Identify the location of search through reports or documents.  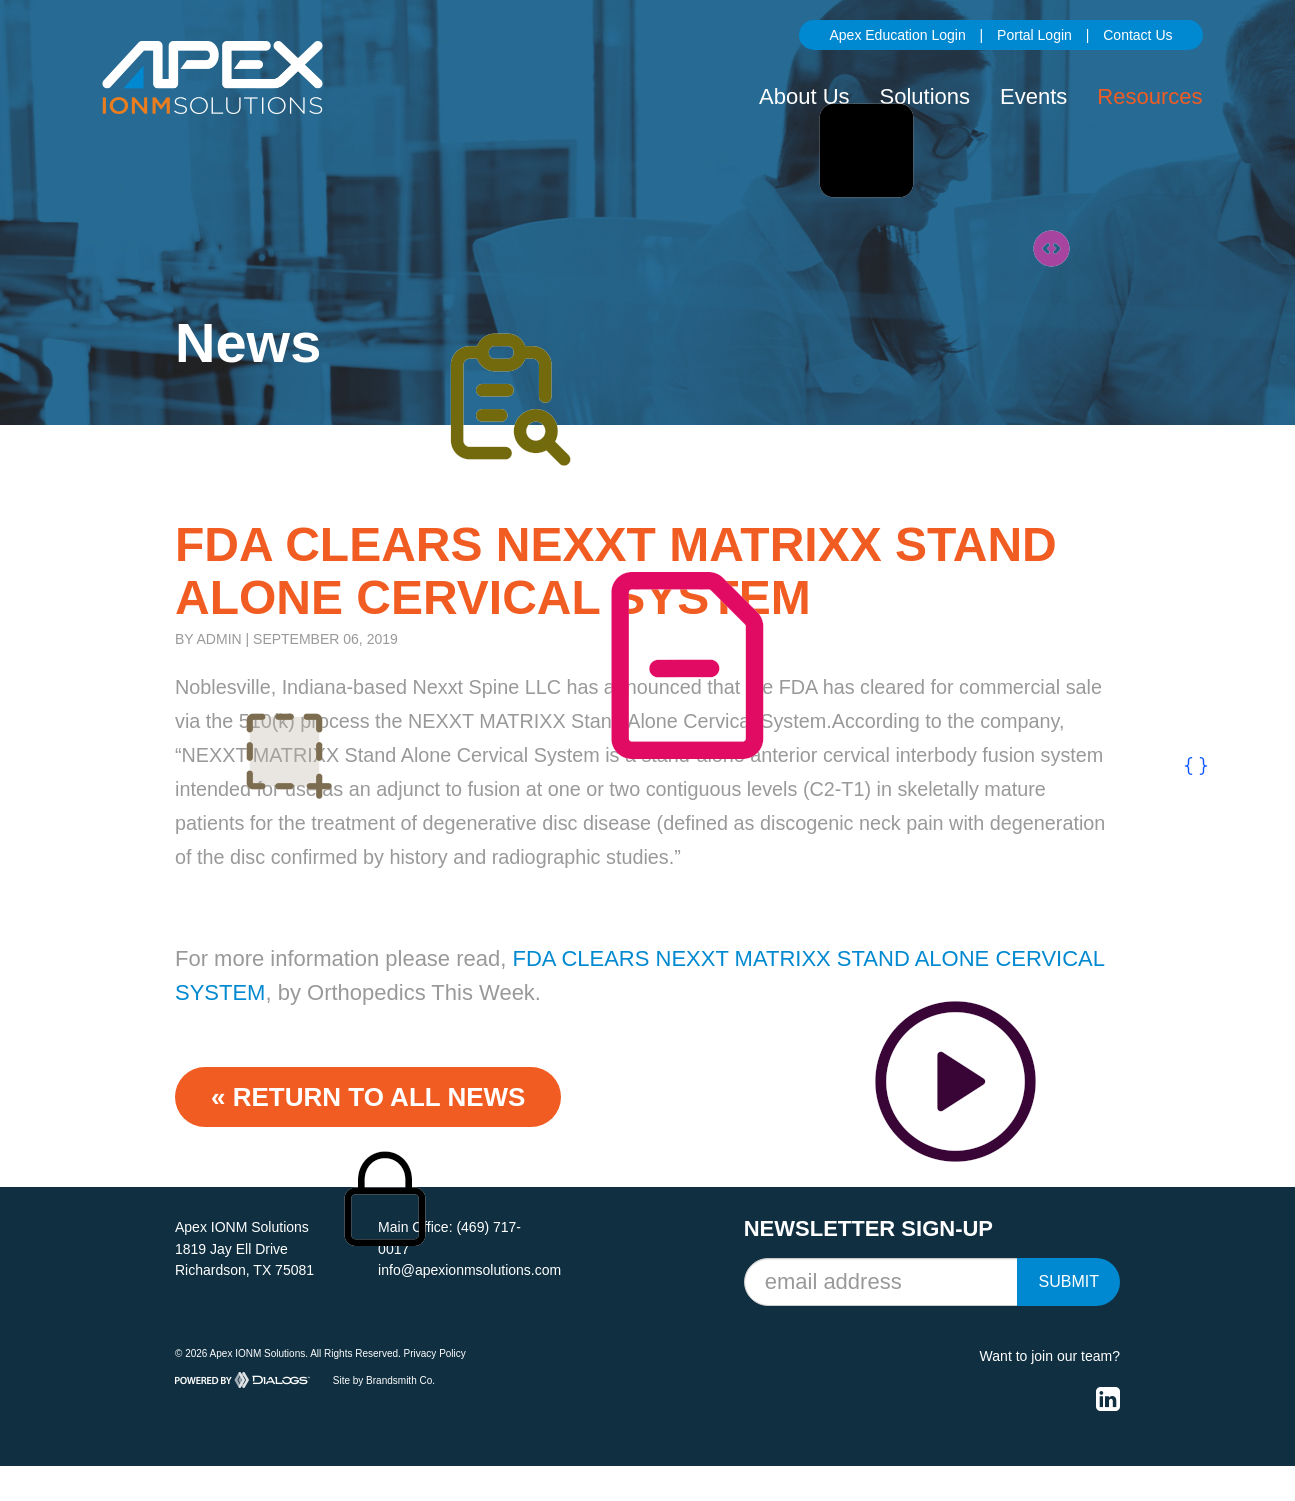
(507, 396).